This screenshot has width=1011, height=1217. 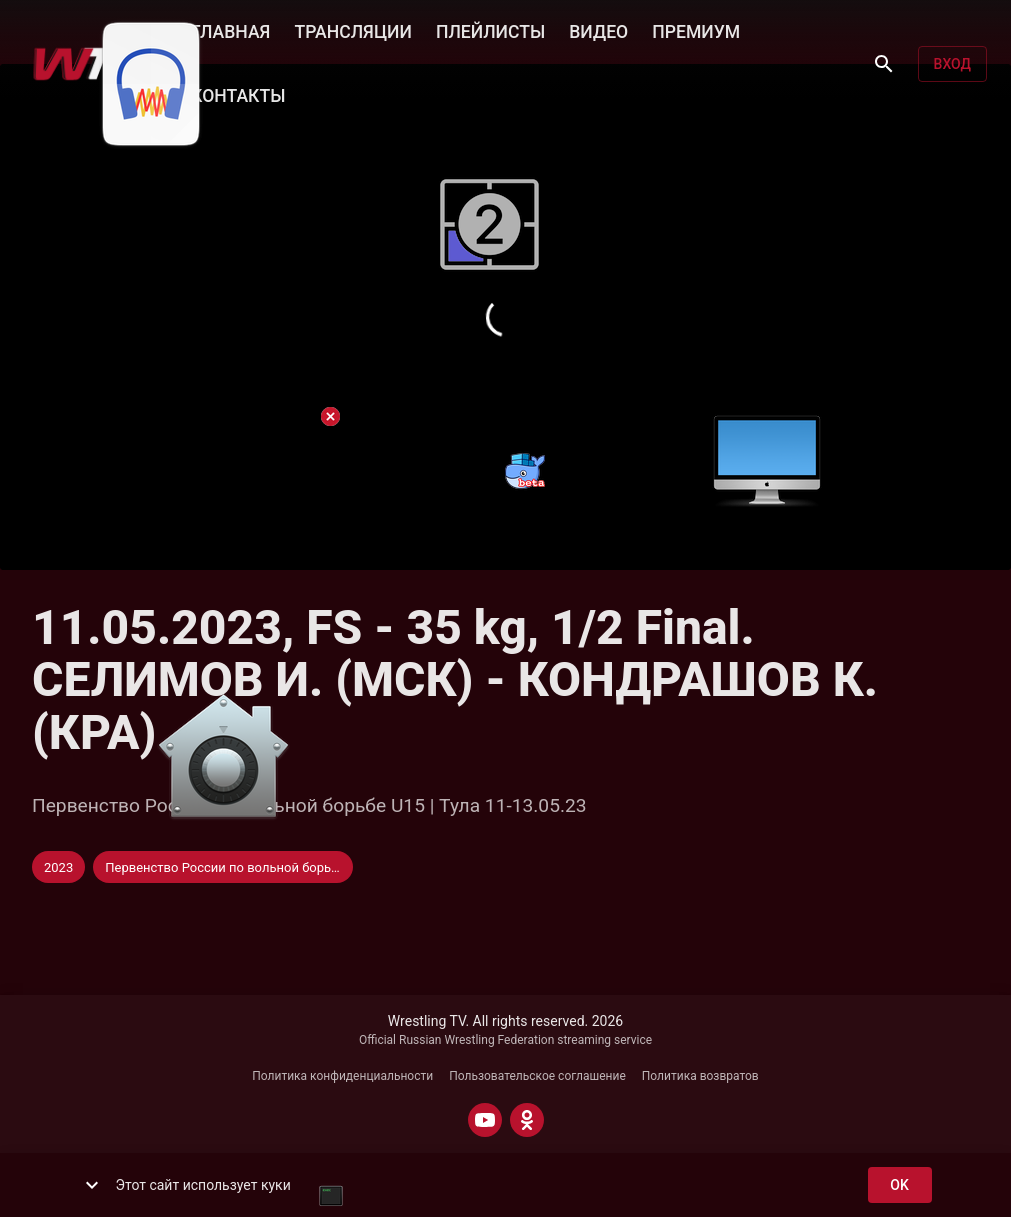 I want to click on indicates an executable binary file, so click(x=331, y=1196).